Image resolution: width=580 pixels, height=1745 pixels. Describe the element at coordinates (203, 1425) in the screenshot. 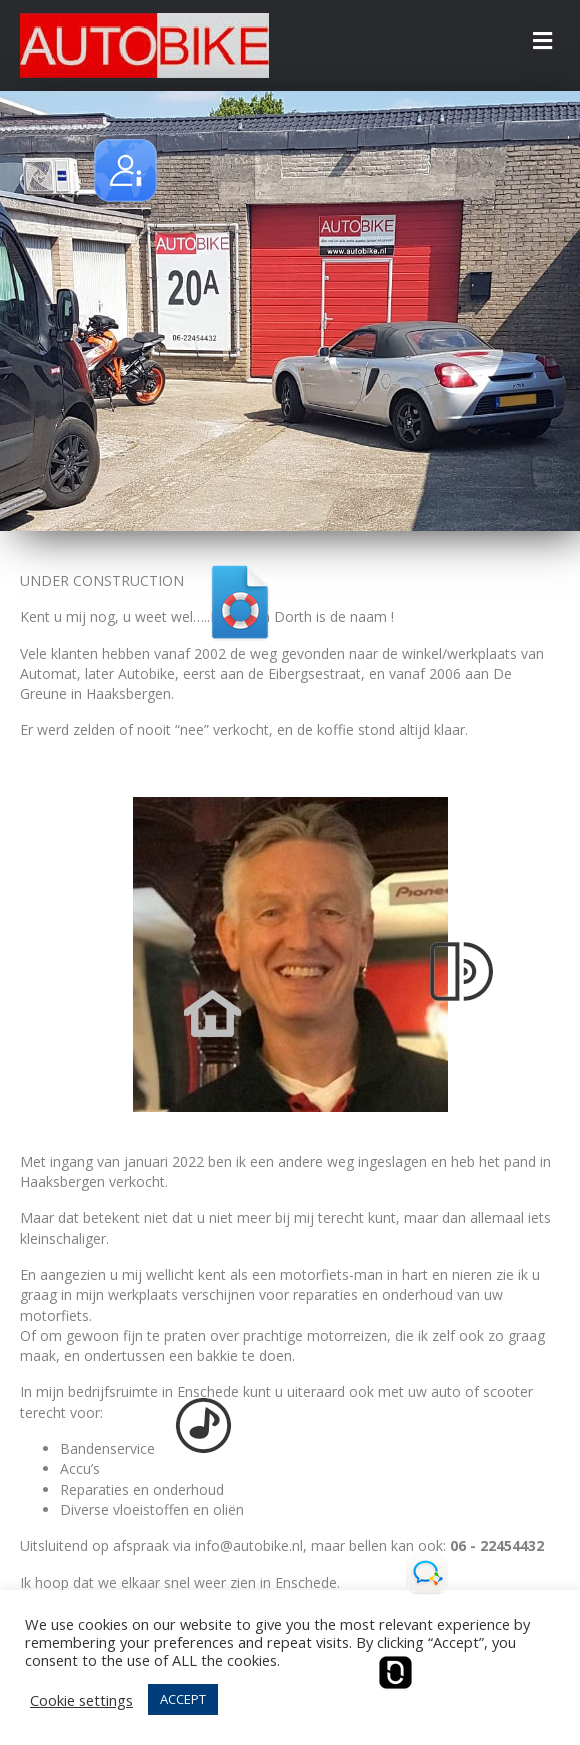

I see `open cantata music player` at that location.